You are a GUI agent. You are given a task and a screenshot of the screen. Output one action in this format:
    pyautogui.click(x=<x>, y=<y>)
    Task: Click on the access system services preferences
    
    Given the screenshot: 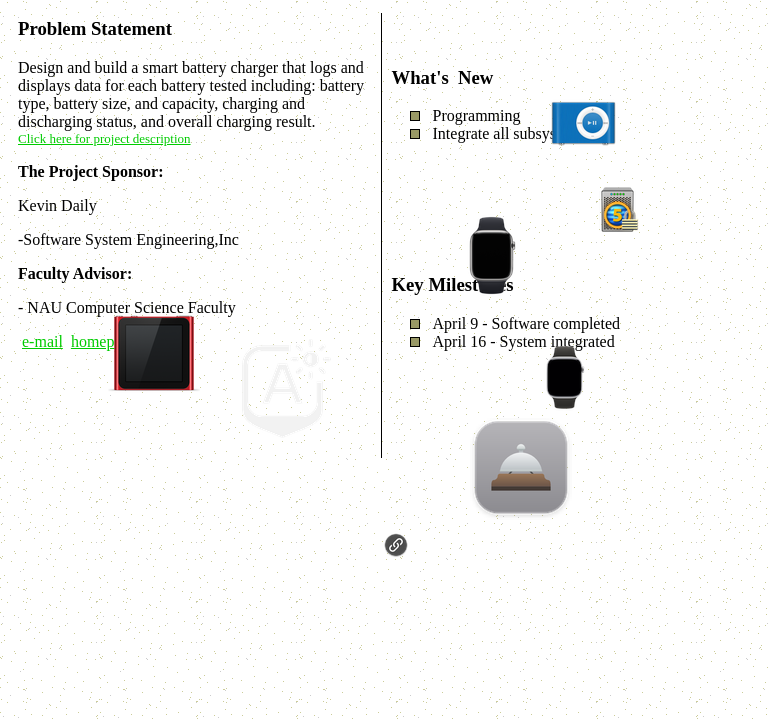 What is the action you would take?
    pyautogui.click(x=521, y=469)
    